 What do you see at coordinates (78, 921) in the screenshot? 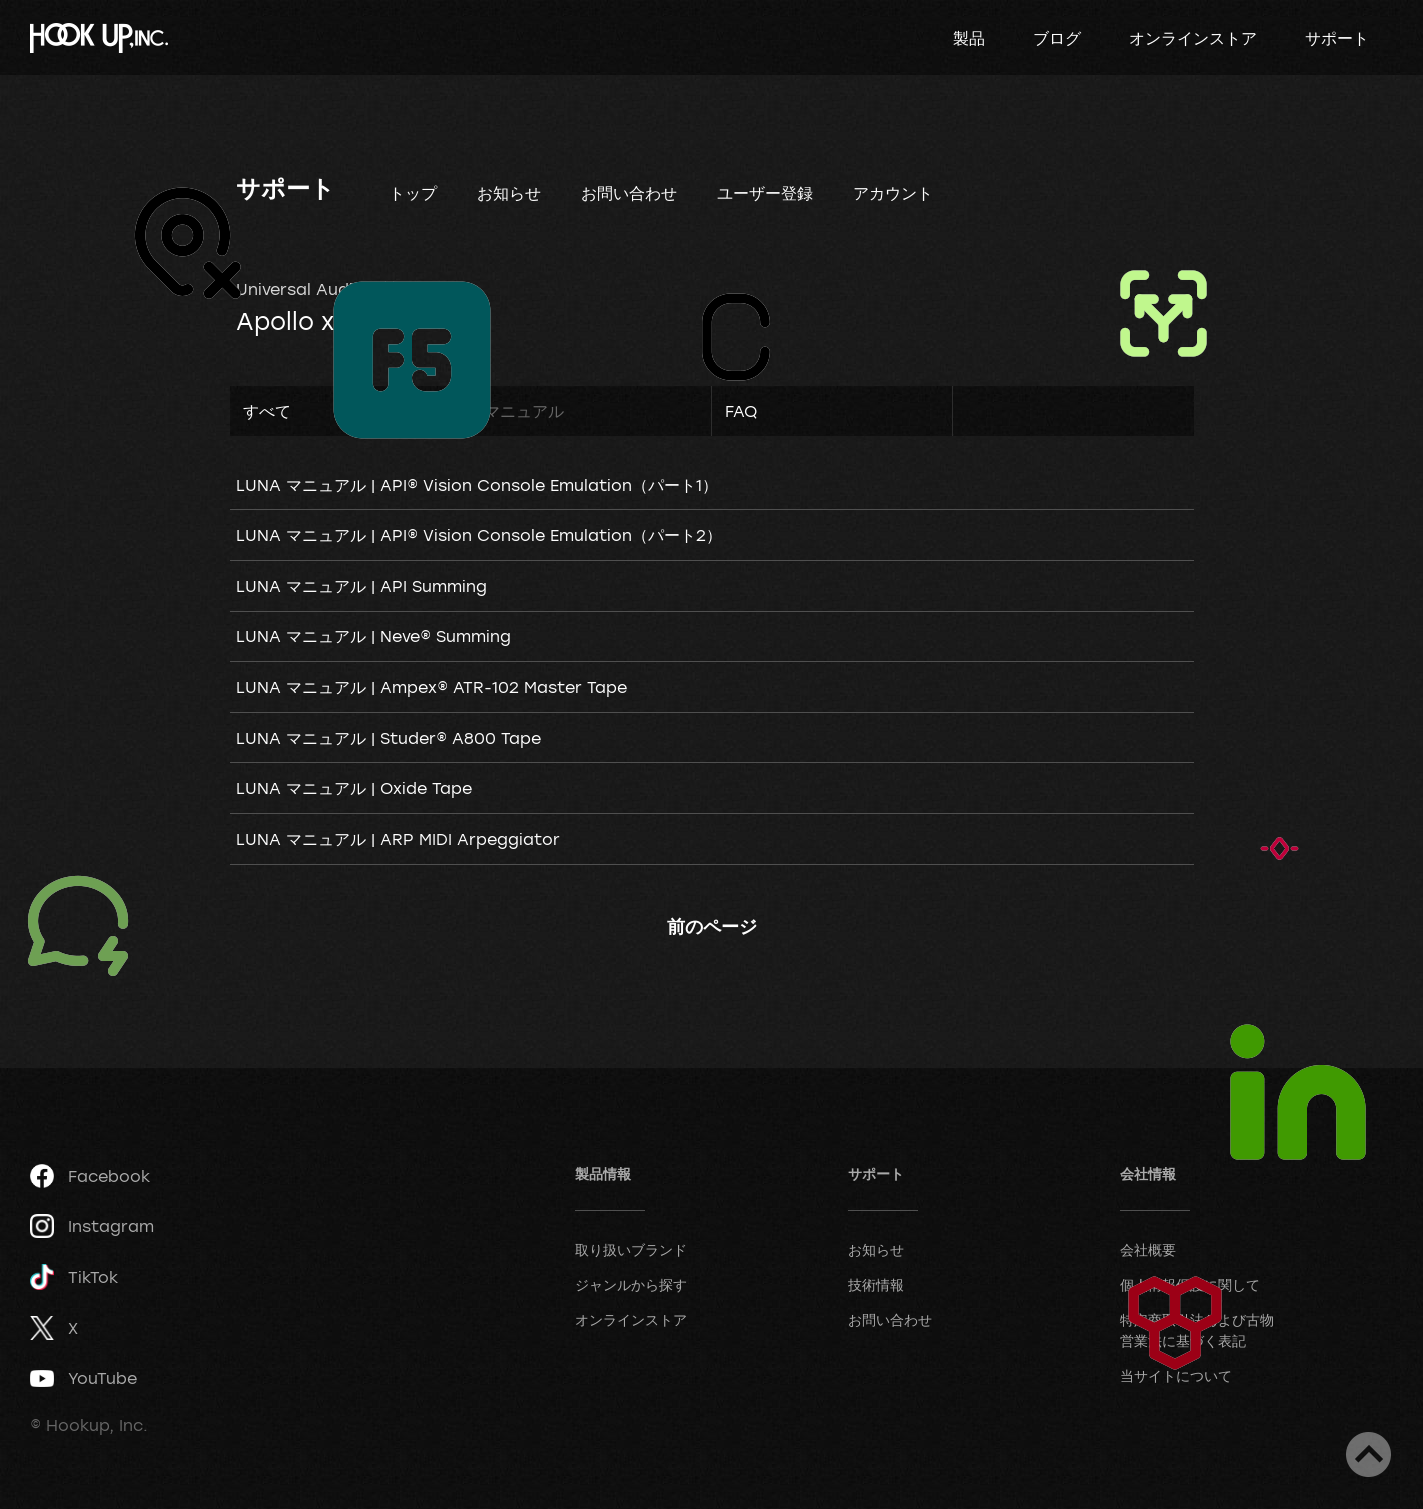
I see `send a quick or instant message` at bounding box center [78, 921].